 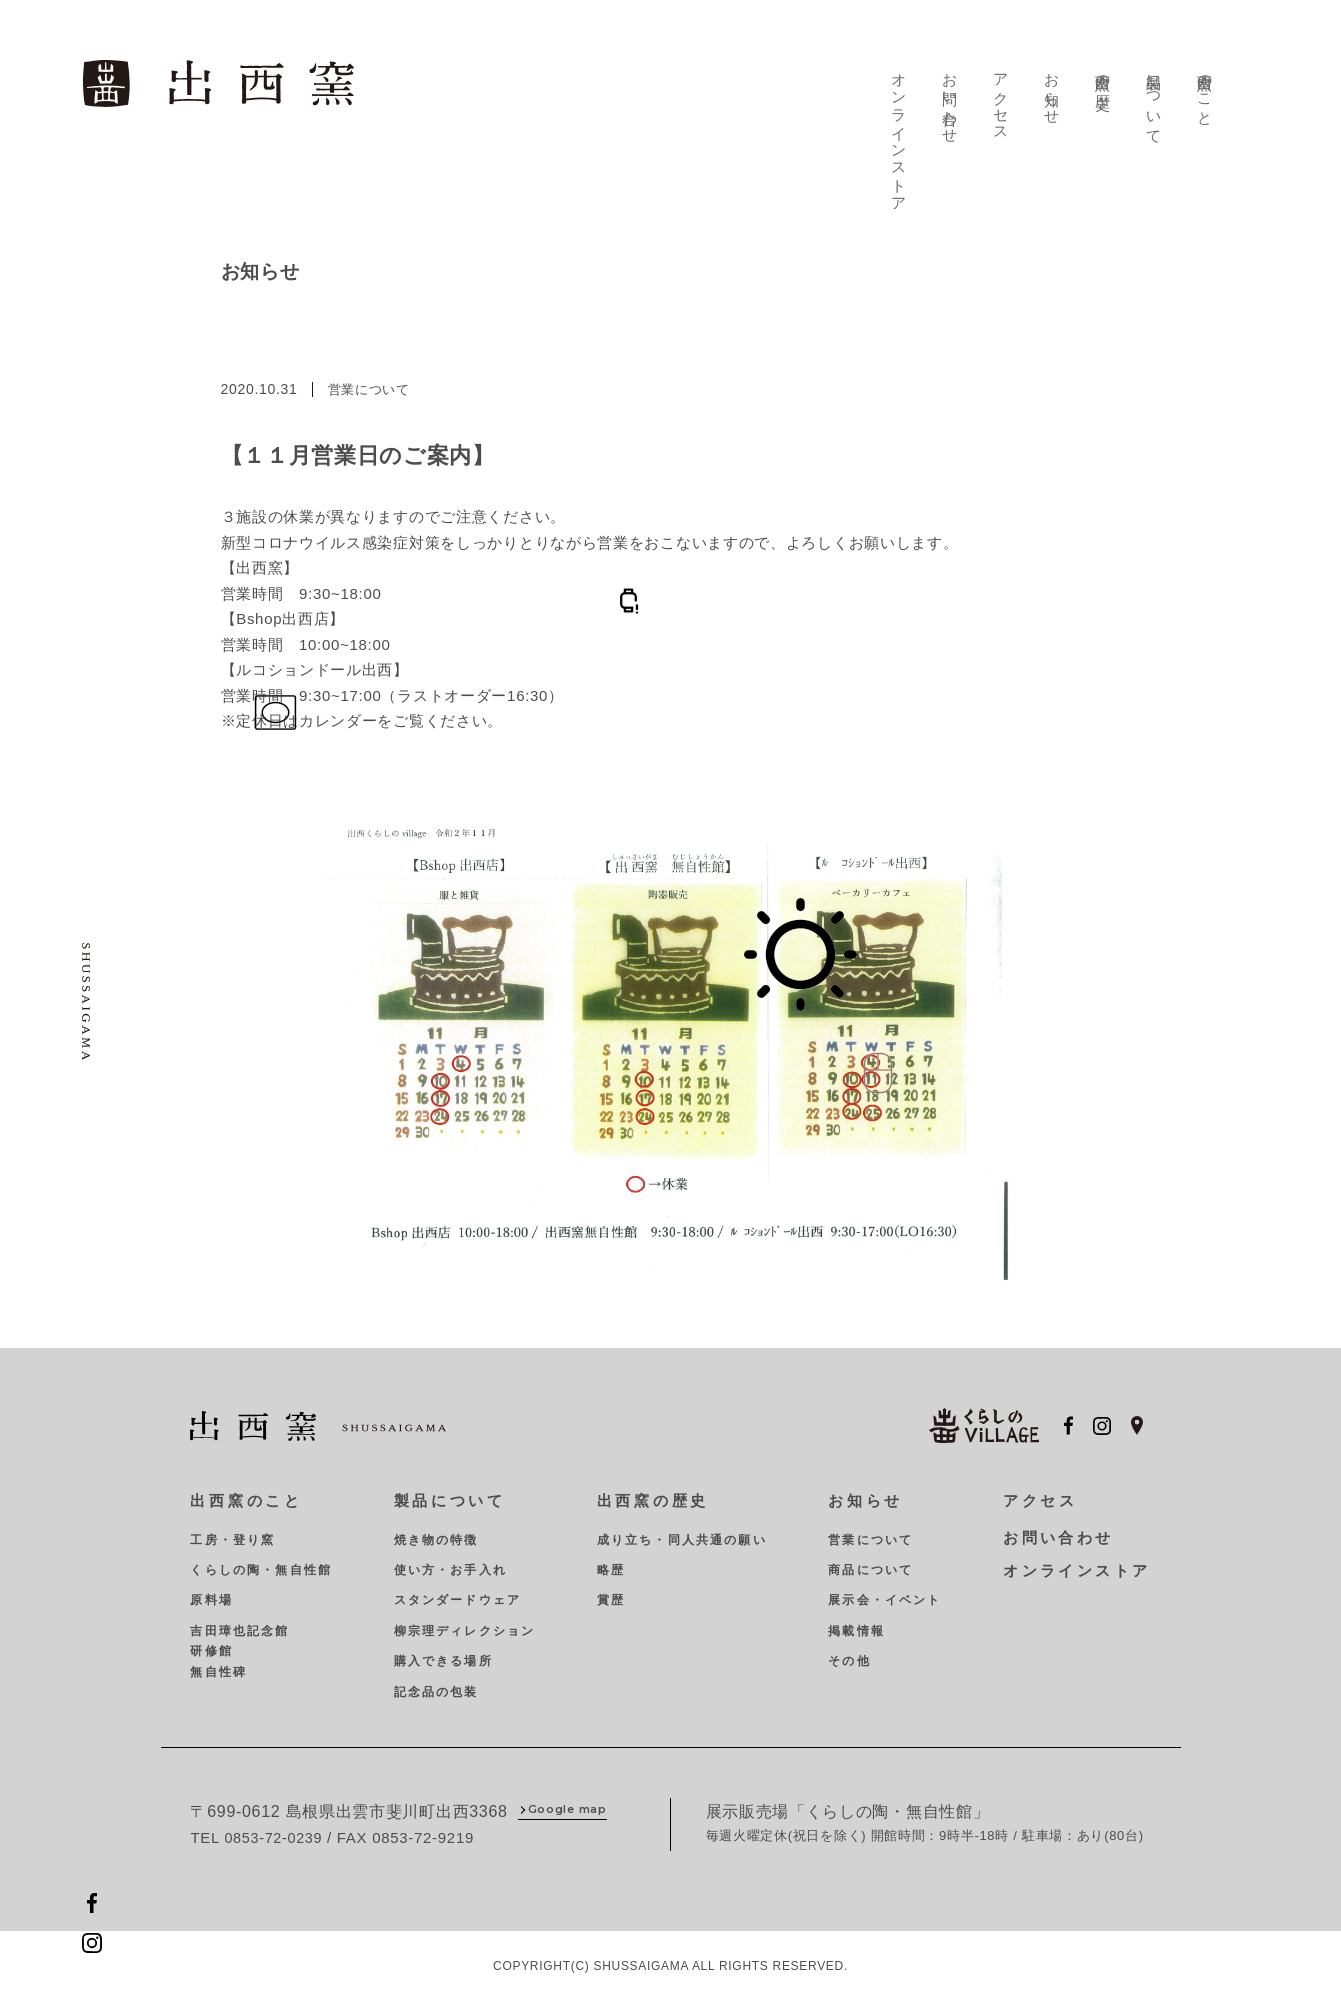 I want to click on indicates mouse input or cursor control settings, so click(x=878, y=1073).